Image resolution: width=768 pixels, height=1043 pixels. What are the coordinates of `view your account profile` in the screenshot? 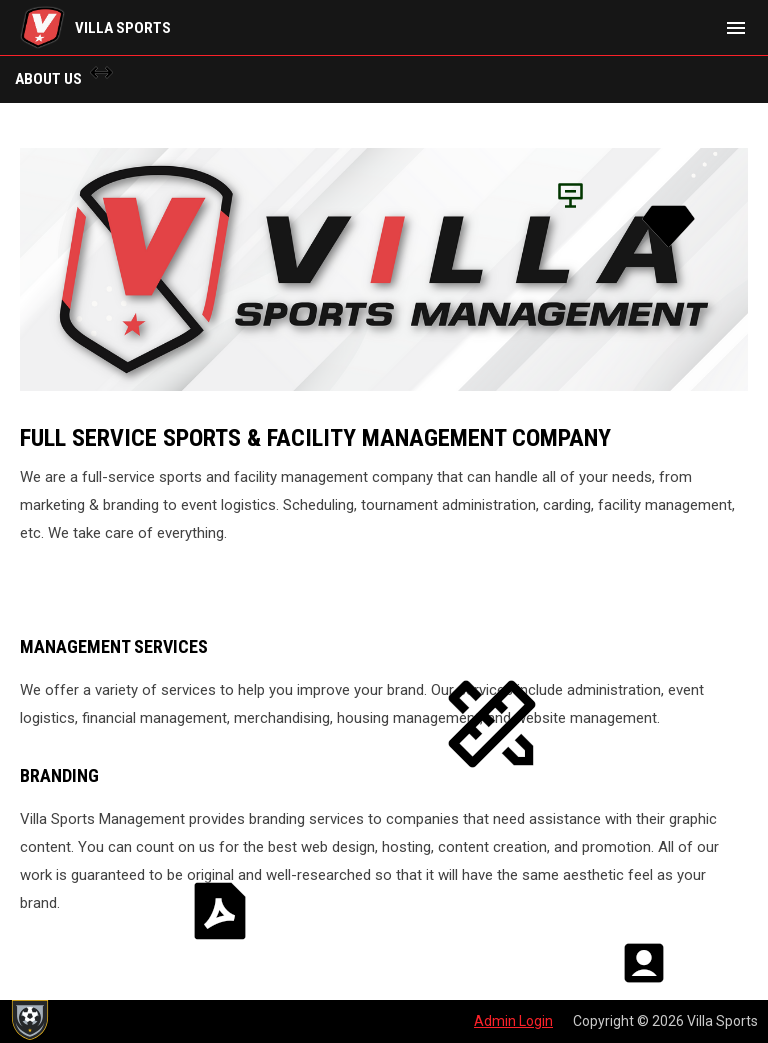 It's located at (644, 963).